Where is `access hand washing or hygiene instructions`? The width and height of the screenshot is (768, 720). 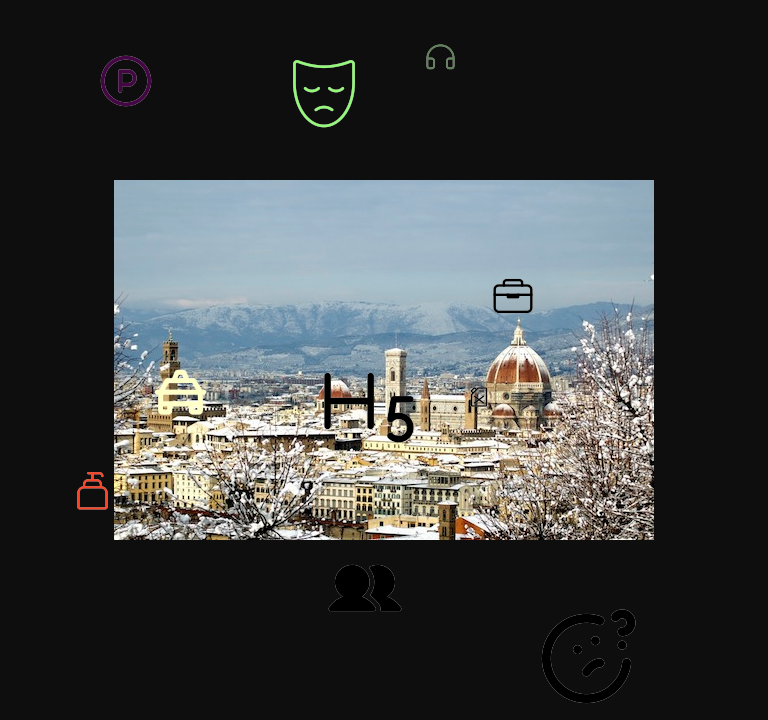 access hand washing or hygiene instructions is located at coordinates (92, 491).